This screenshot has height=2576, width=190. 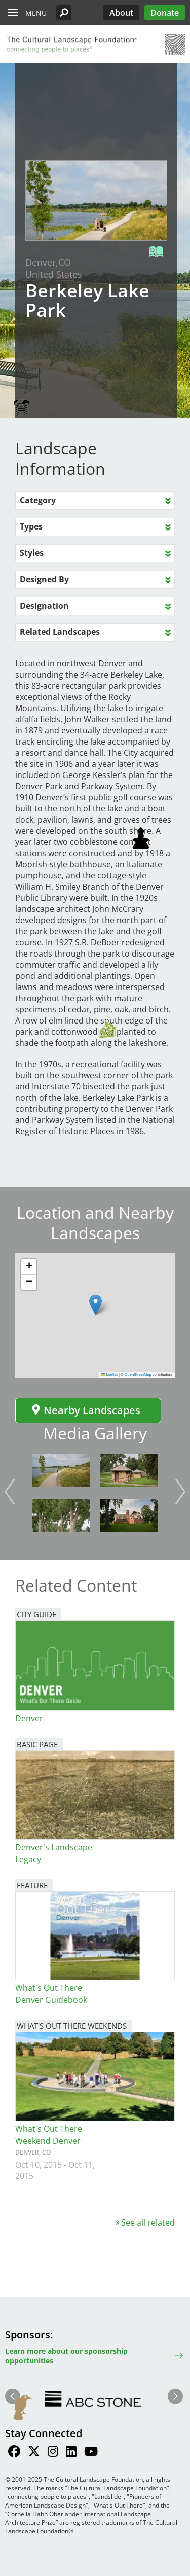 I want to click on select the abbot piece in a board game, so click(x=141, y=838).